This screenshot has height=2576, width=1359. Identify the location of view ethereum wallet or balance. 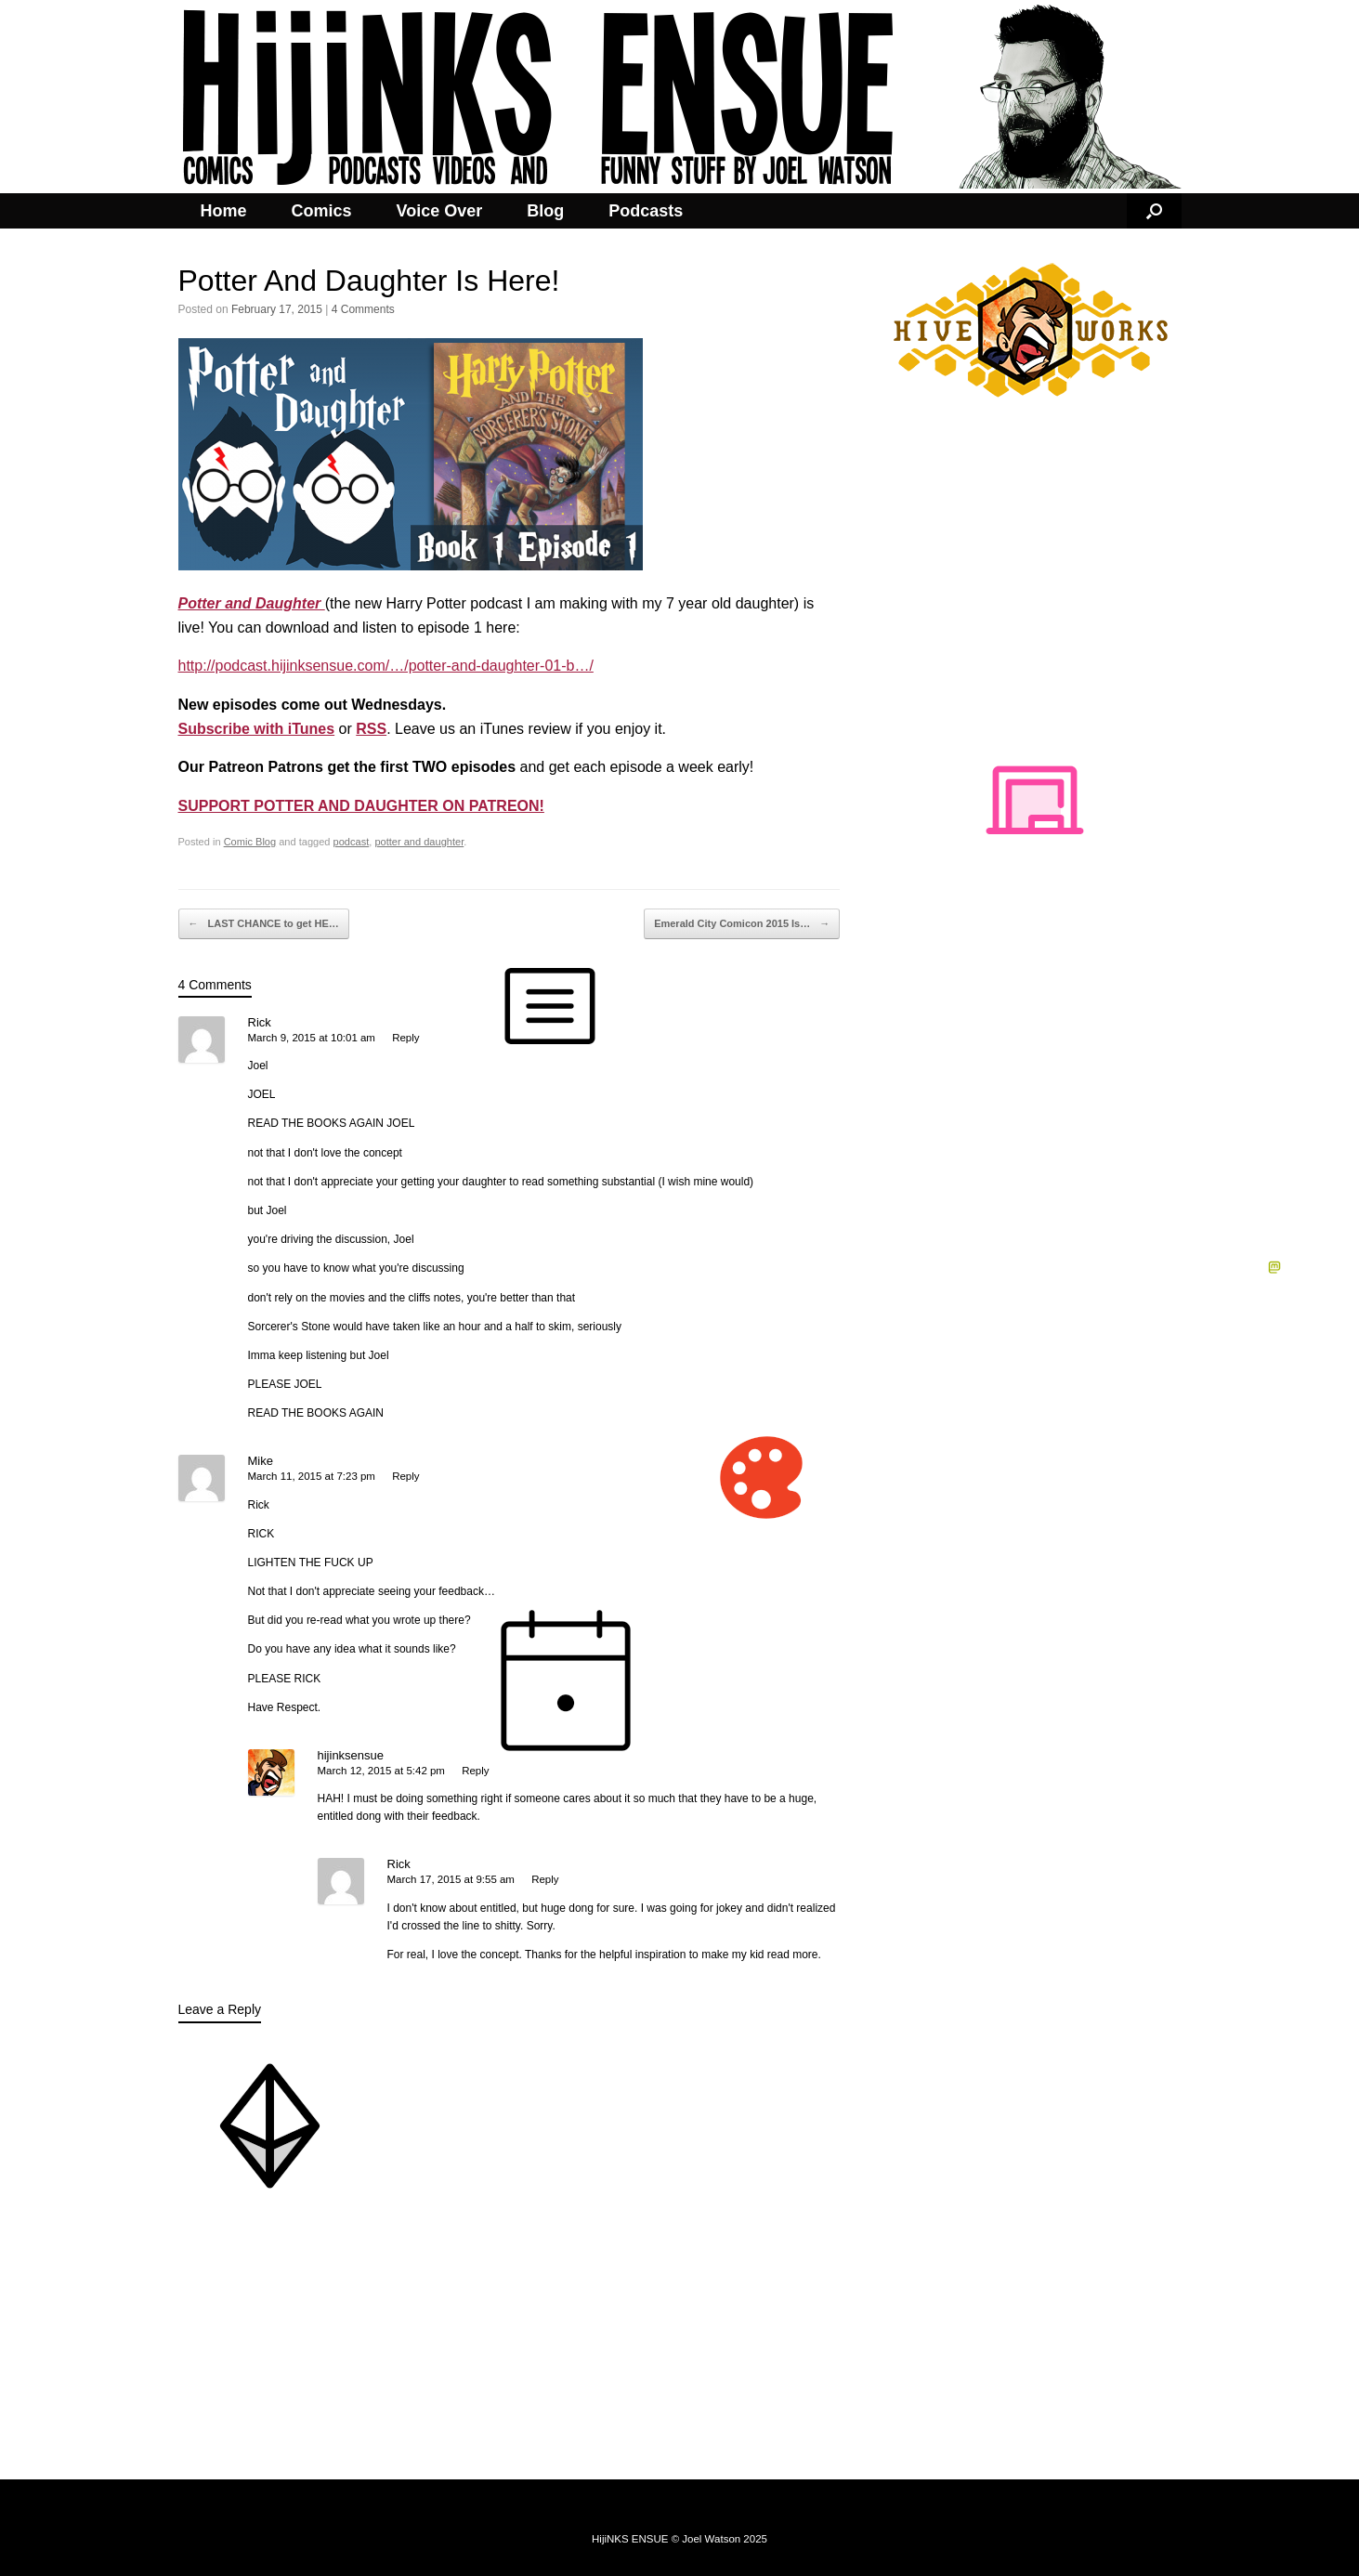
(269, 2125).